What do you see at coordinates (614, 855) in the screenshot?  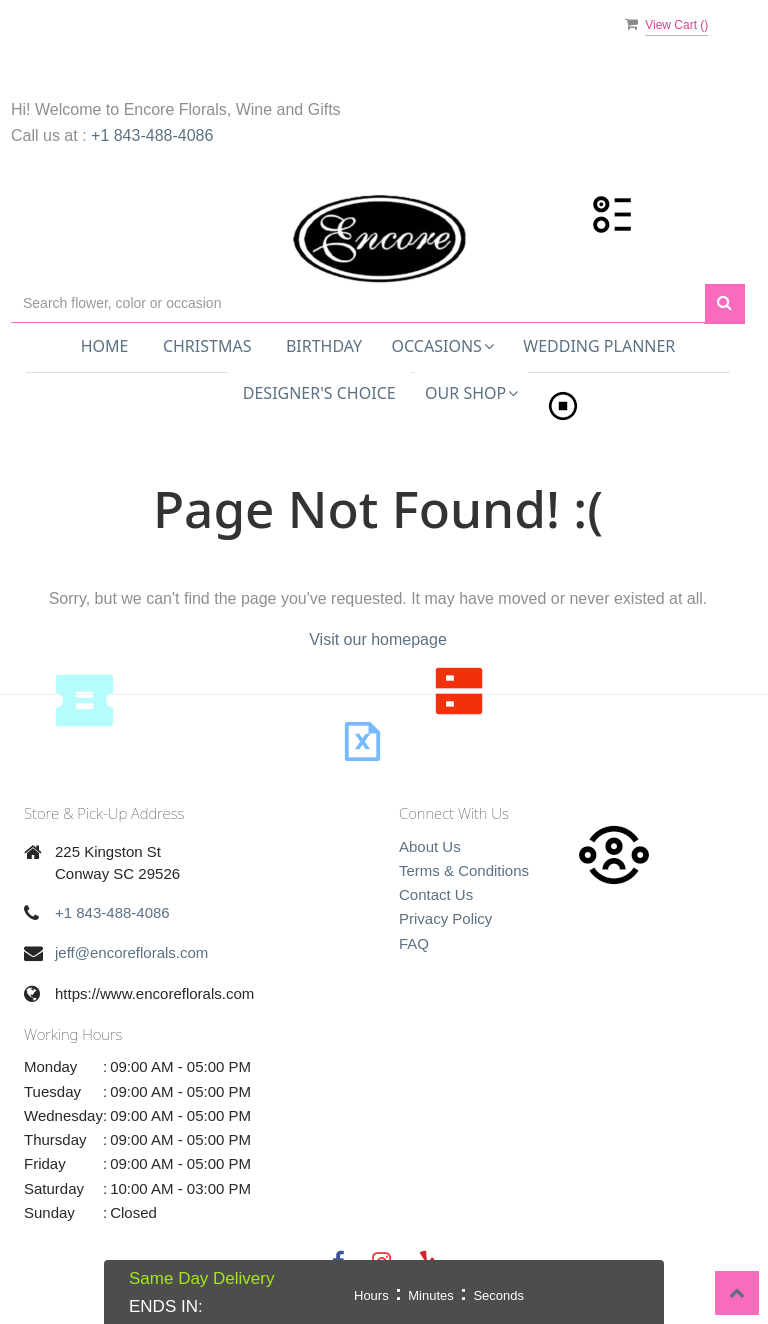 I see `view community members` at bounding box center [614, 855].